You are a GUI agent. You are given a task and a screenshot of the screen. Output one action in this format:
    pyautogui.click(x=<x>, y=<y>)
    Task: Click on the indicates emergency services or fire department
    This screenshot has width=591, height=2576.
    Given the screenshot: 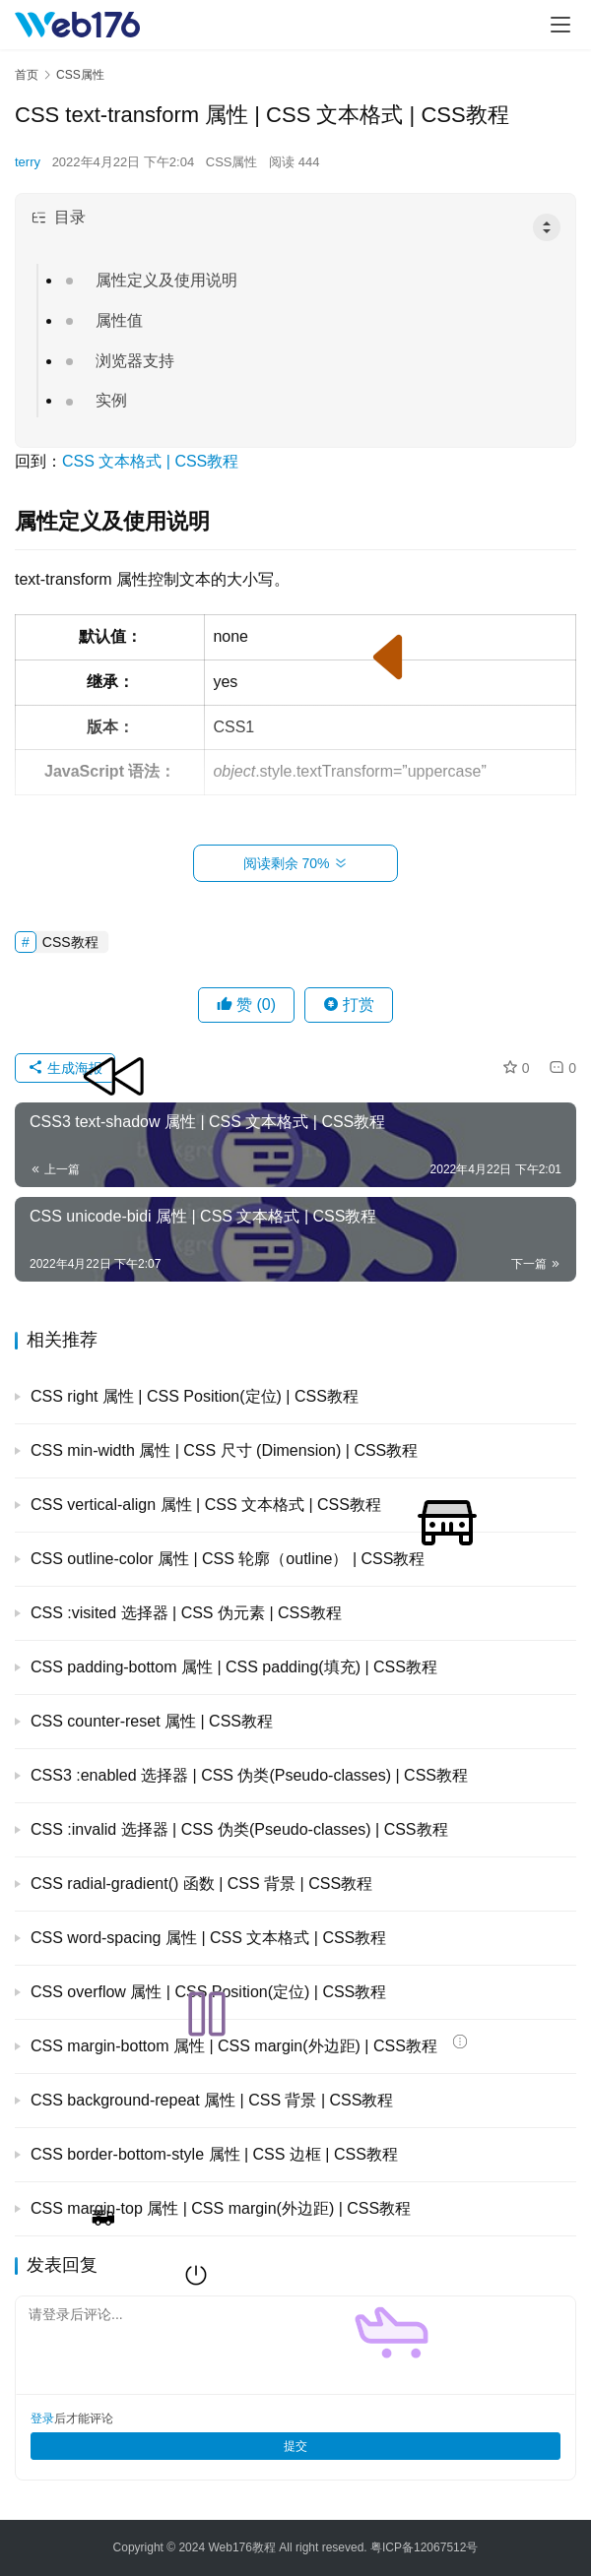 What is the action you would take?
    pyautogui.click(x=102, y=2217)
    